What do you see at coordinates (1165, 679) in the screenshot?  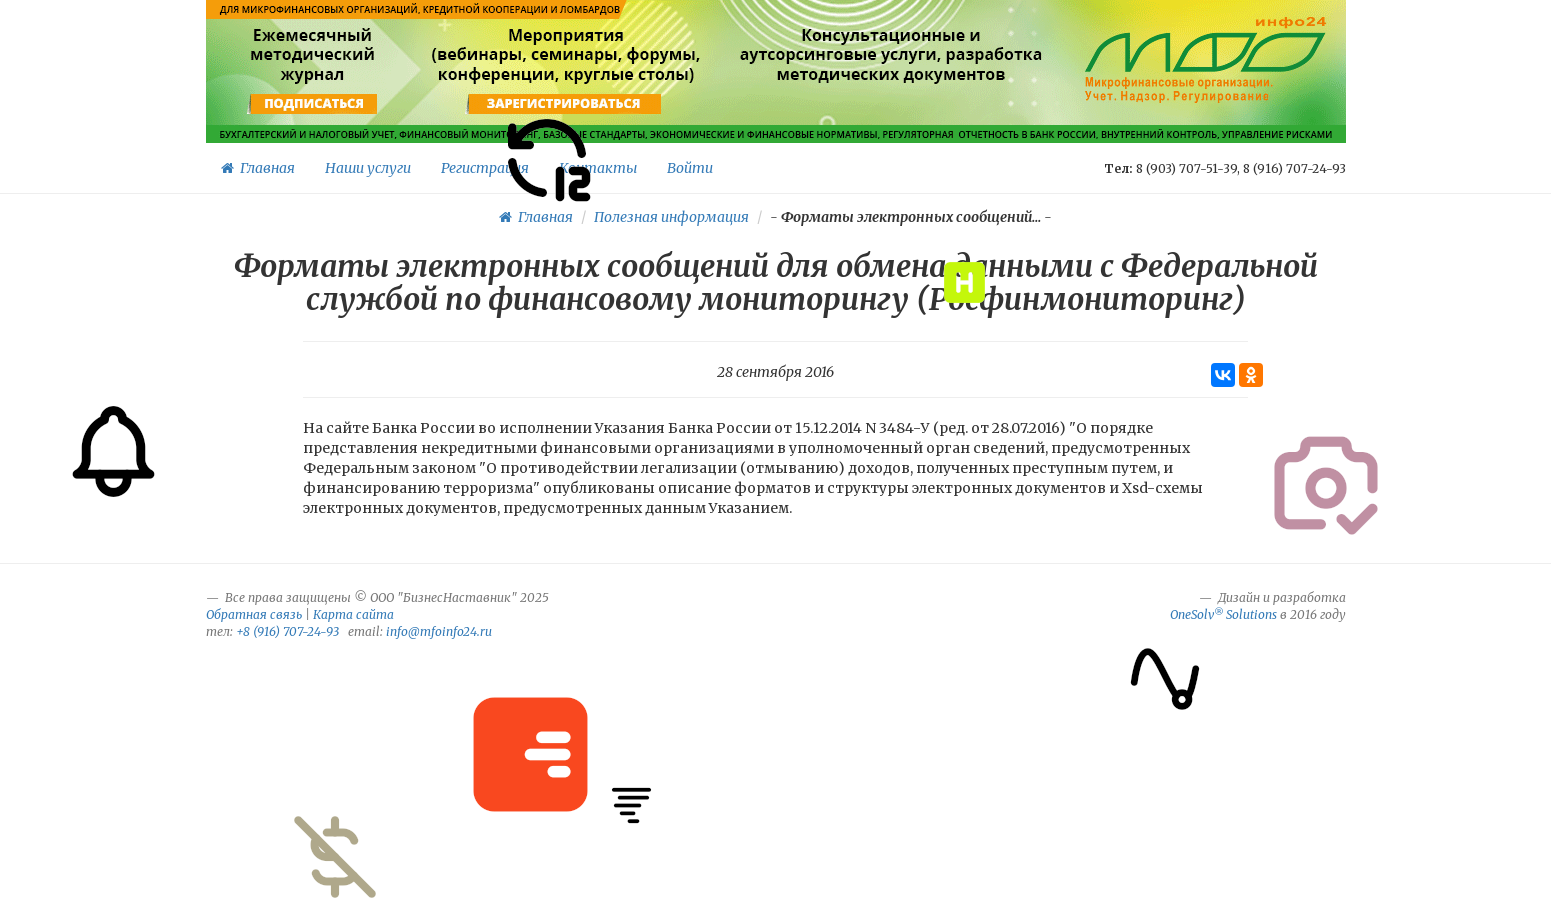 I see `find the minimum value in a dataset` at bounding box center [1165, 679].